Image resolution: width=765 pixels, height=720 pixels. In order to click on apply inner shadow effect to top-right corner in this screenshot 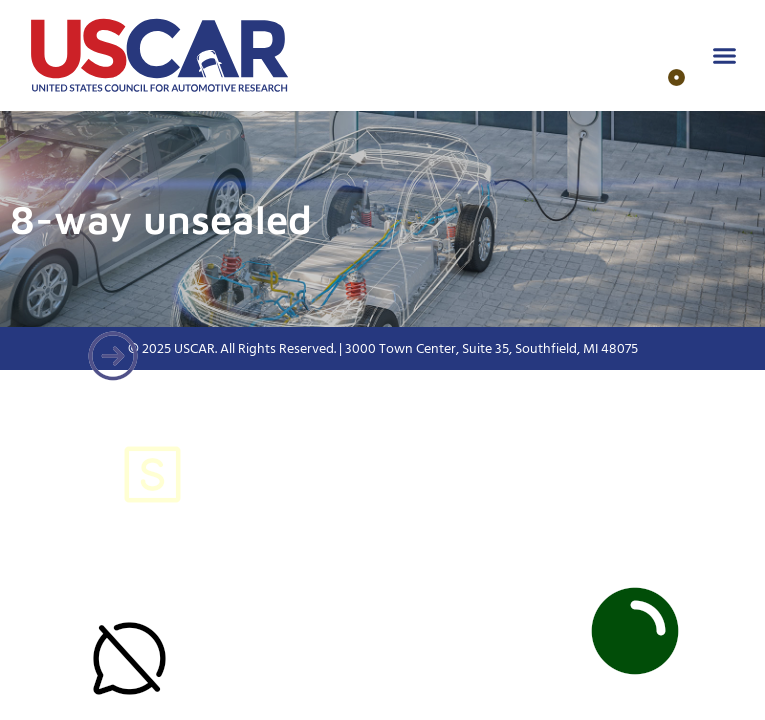, I will do `click(635, 631)`.